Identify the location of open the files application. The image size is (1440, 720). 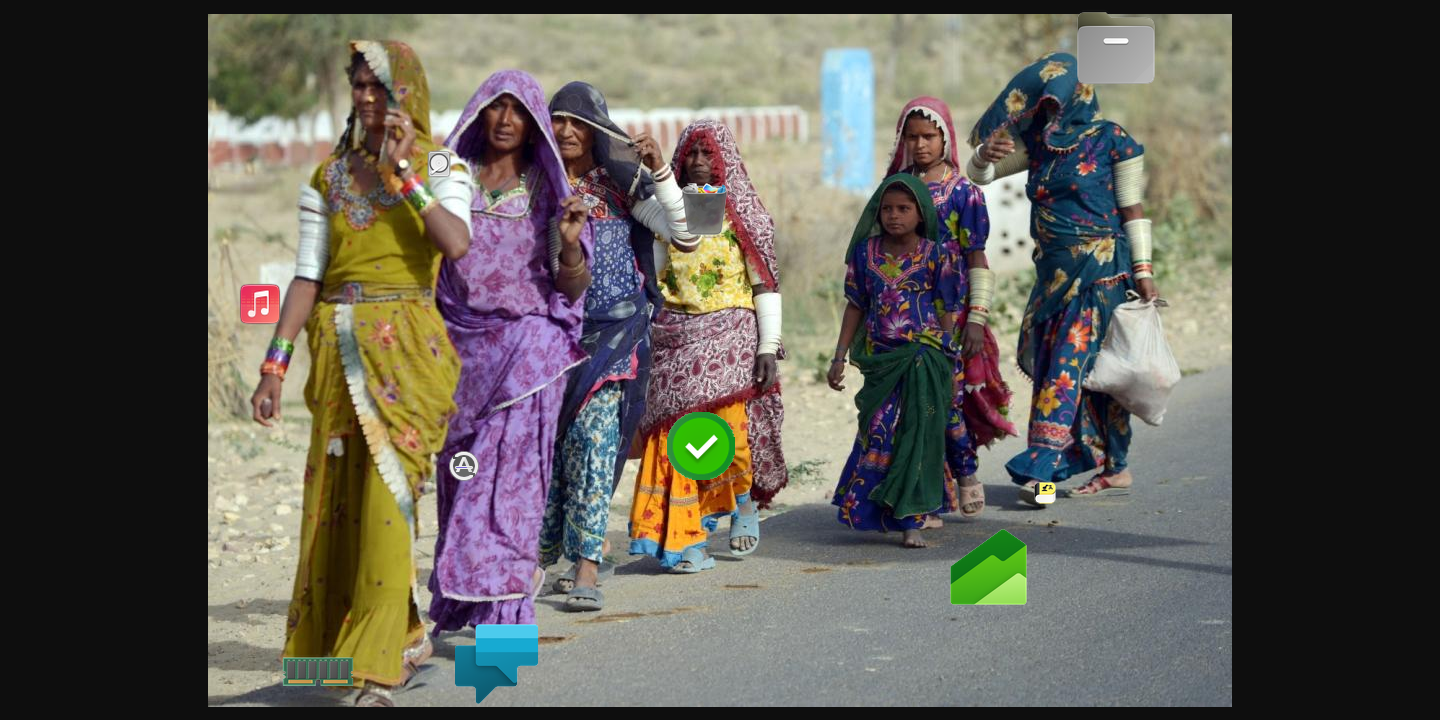
(1116, 48).